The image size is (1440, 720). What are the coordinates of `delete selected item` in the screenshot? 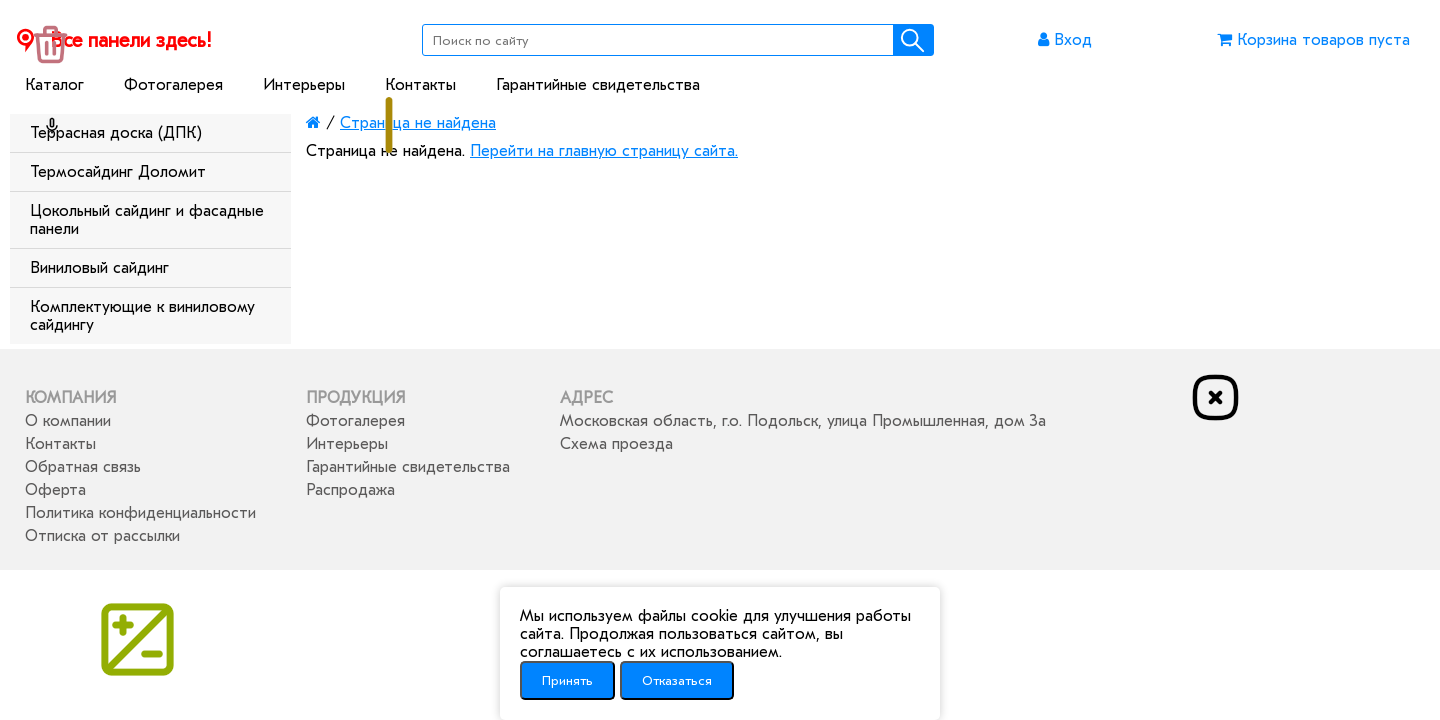 It's located at (50, 44).